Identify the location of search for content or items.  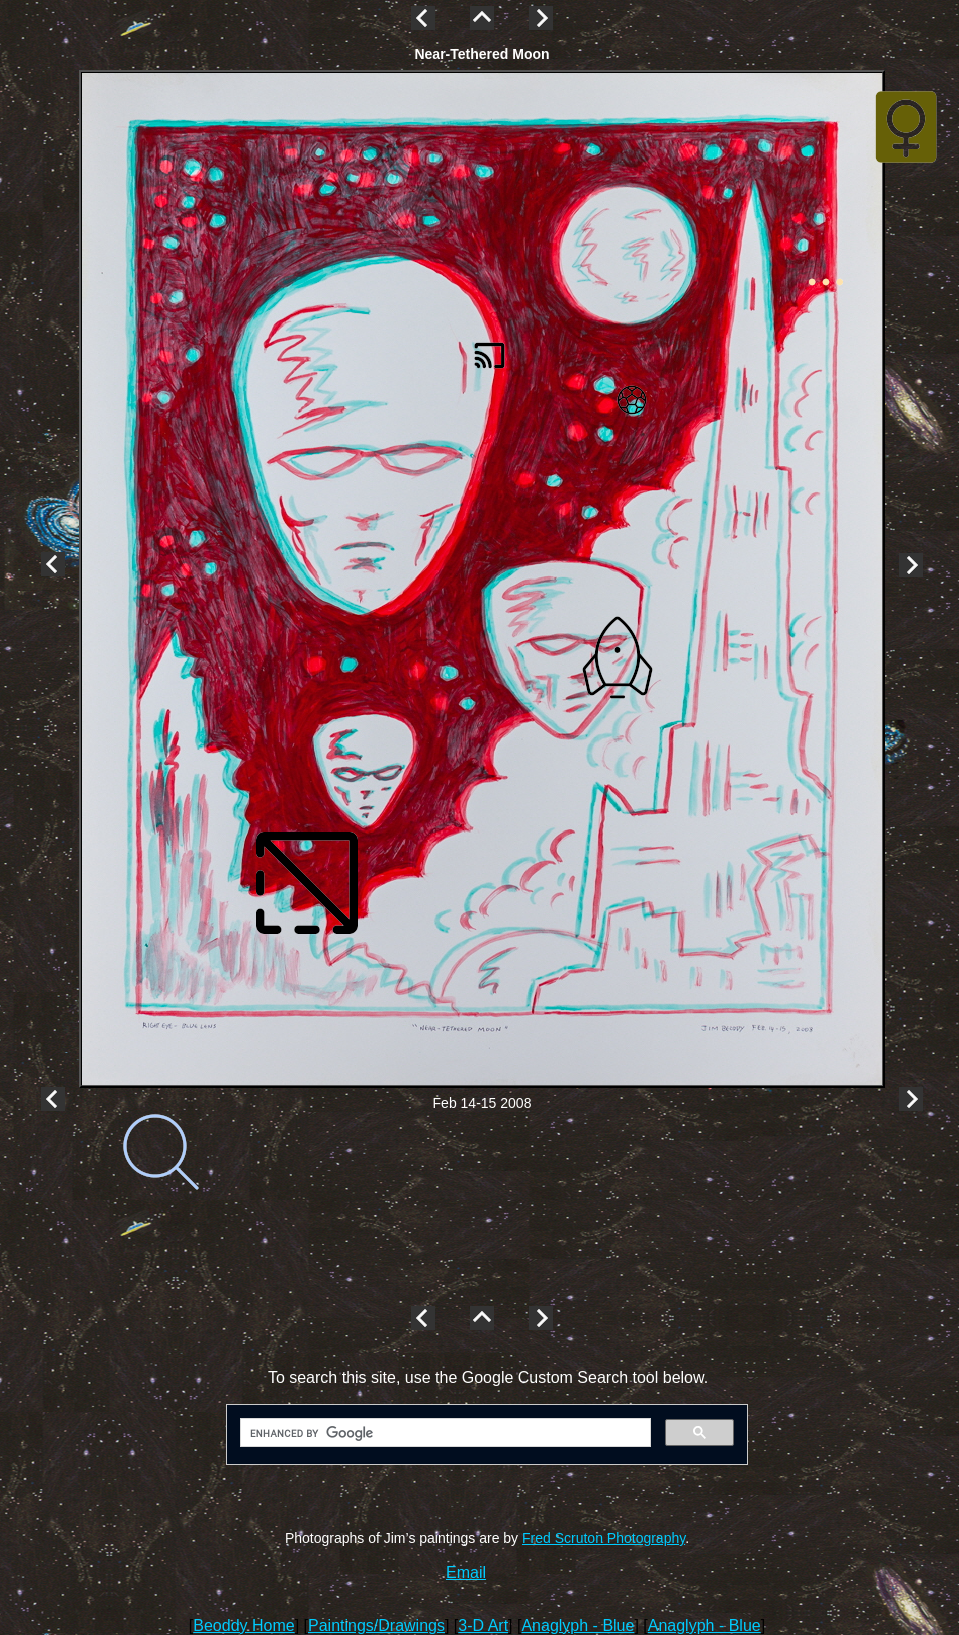
(161, 1152).